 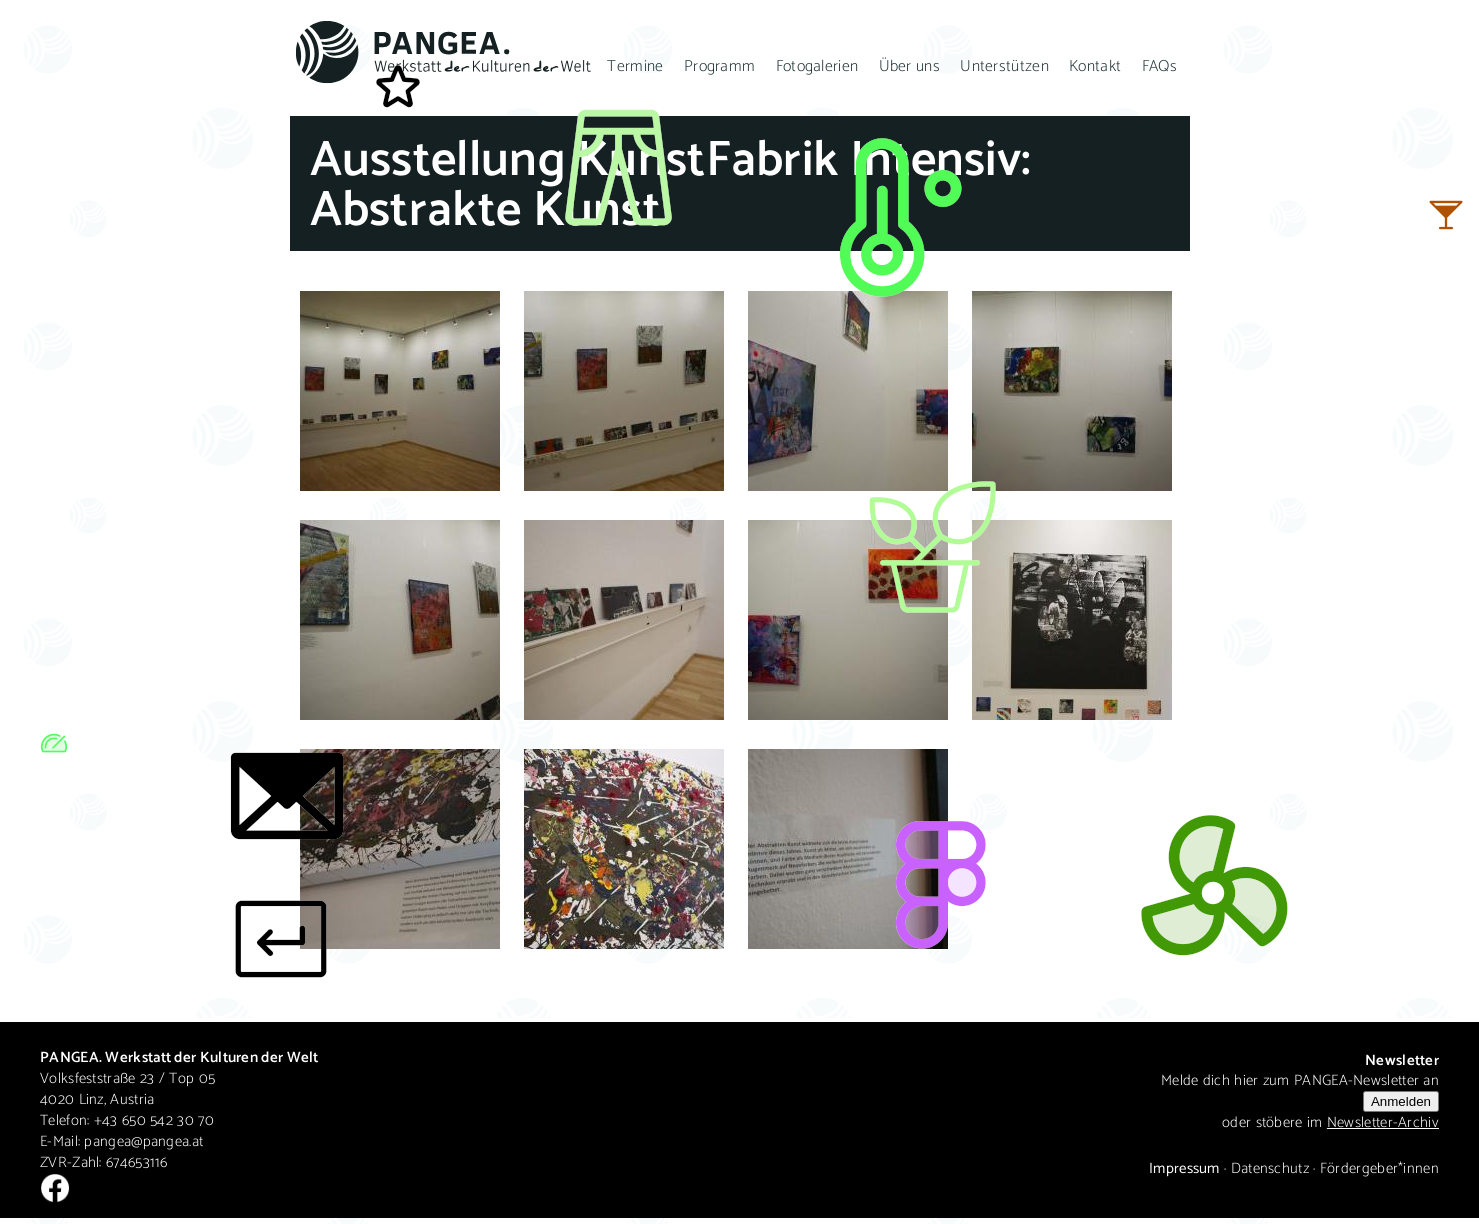 What do you see at coordinates (938, 882) in the screenshot?
I see `open figma design file` at bounding box center [938, 882].